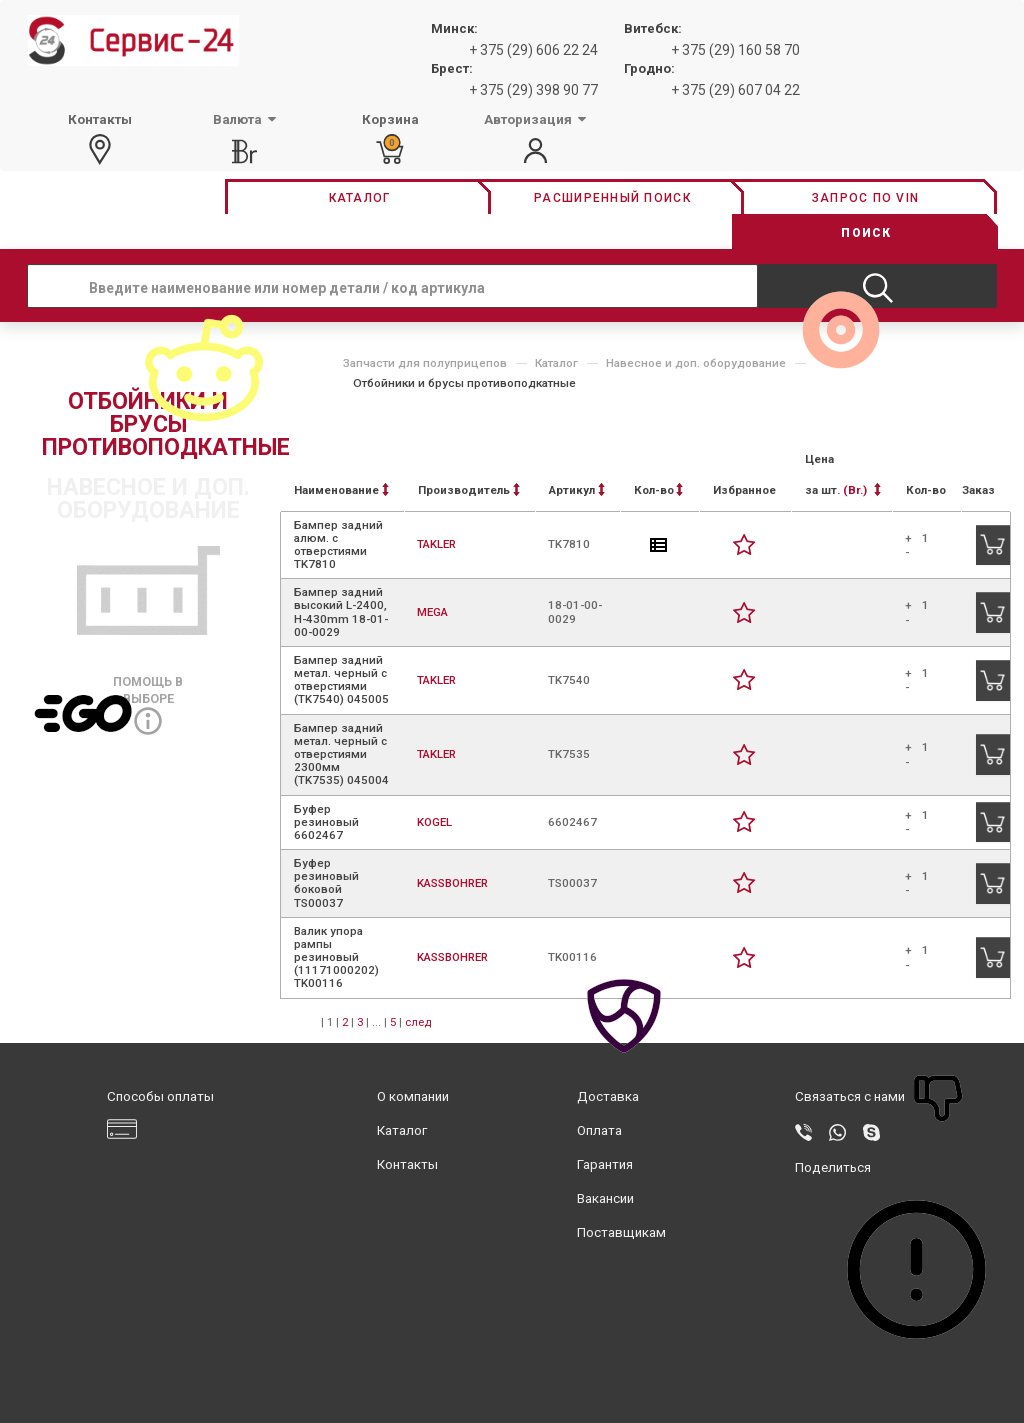 Image resolution: width=1024 pixels, height=1423 pixels. Describe the element at coordinates (916, 1269) in the screenshot. I see `indicates a warning or alert status` at that location.